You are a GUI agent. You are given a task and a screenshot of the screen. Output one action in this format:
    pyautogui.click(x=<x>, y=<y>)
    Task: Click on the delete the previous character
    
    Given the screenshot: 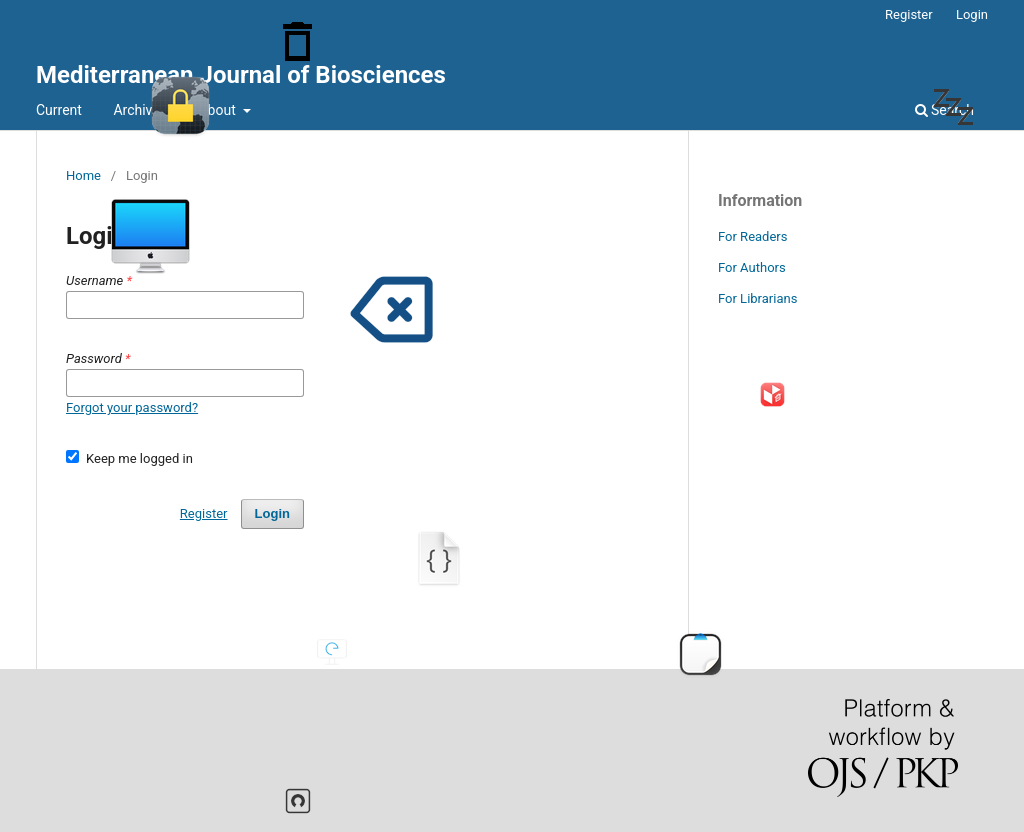 What is the action you would take?
    pyautogui.click(x=391, y=309)
    